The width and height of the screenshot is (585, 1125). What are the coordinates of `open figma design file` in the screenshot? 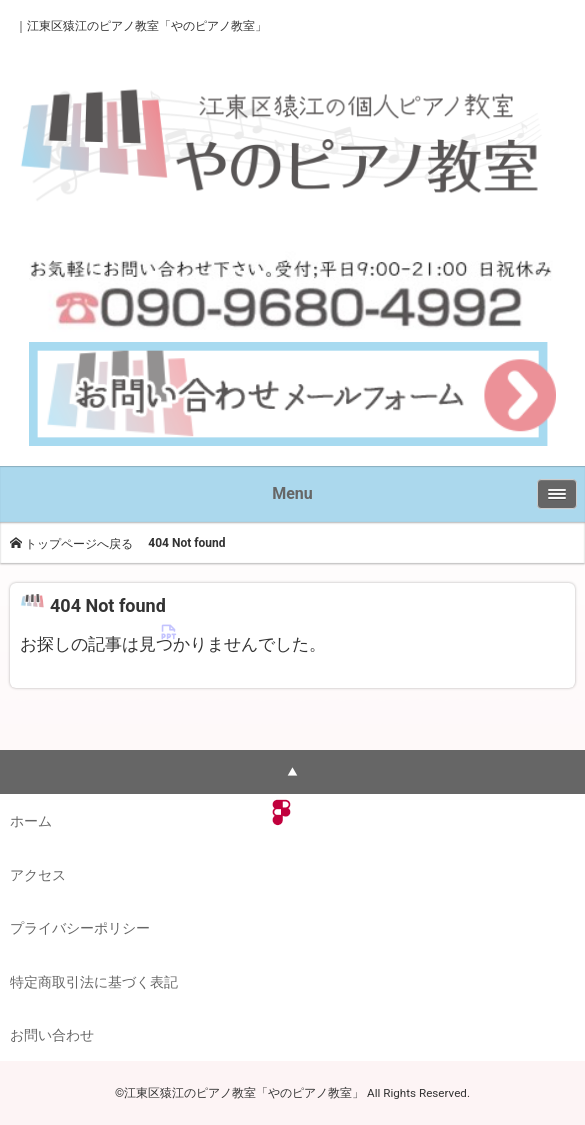 It's located at (281, 812).